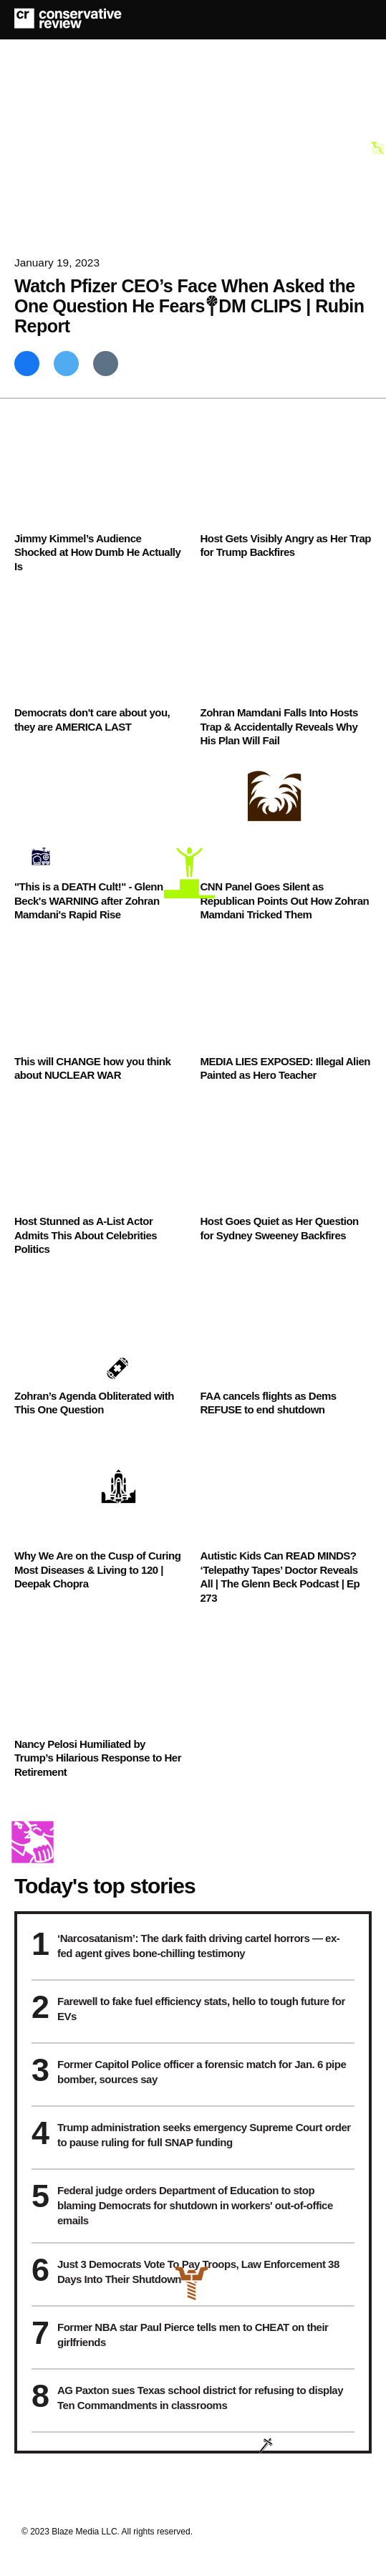 The width and height of the screenshot is (386, 2576). Describe the element at coordinates (212, 301) in the screenshot. I see `access basketball or sports content` at that location.